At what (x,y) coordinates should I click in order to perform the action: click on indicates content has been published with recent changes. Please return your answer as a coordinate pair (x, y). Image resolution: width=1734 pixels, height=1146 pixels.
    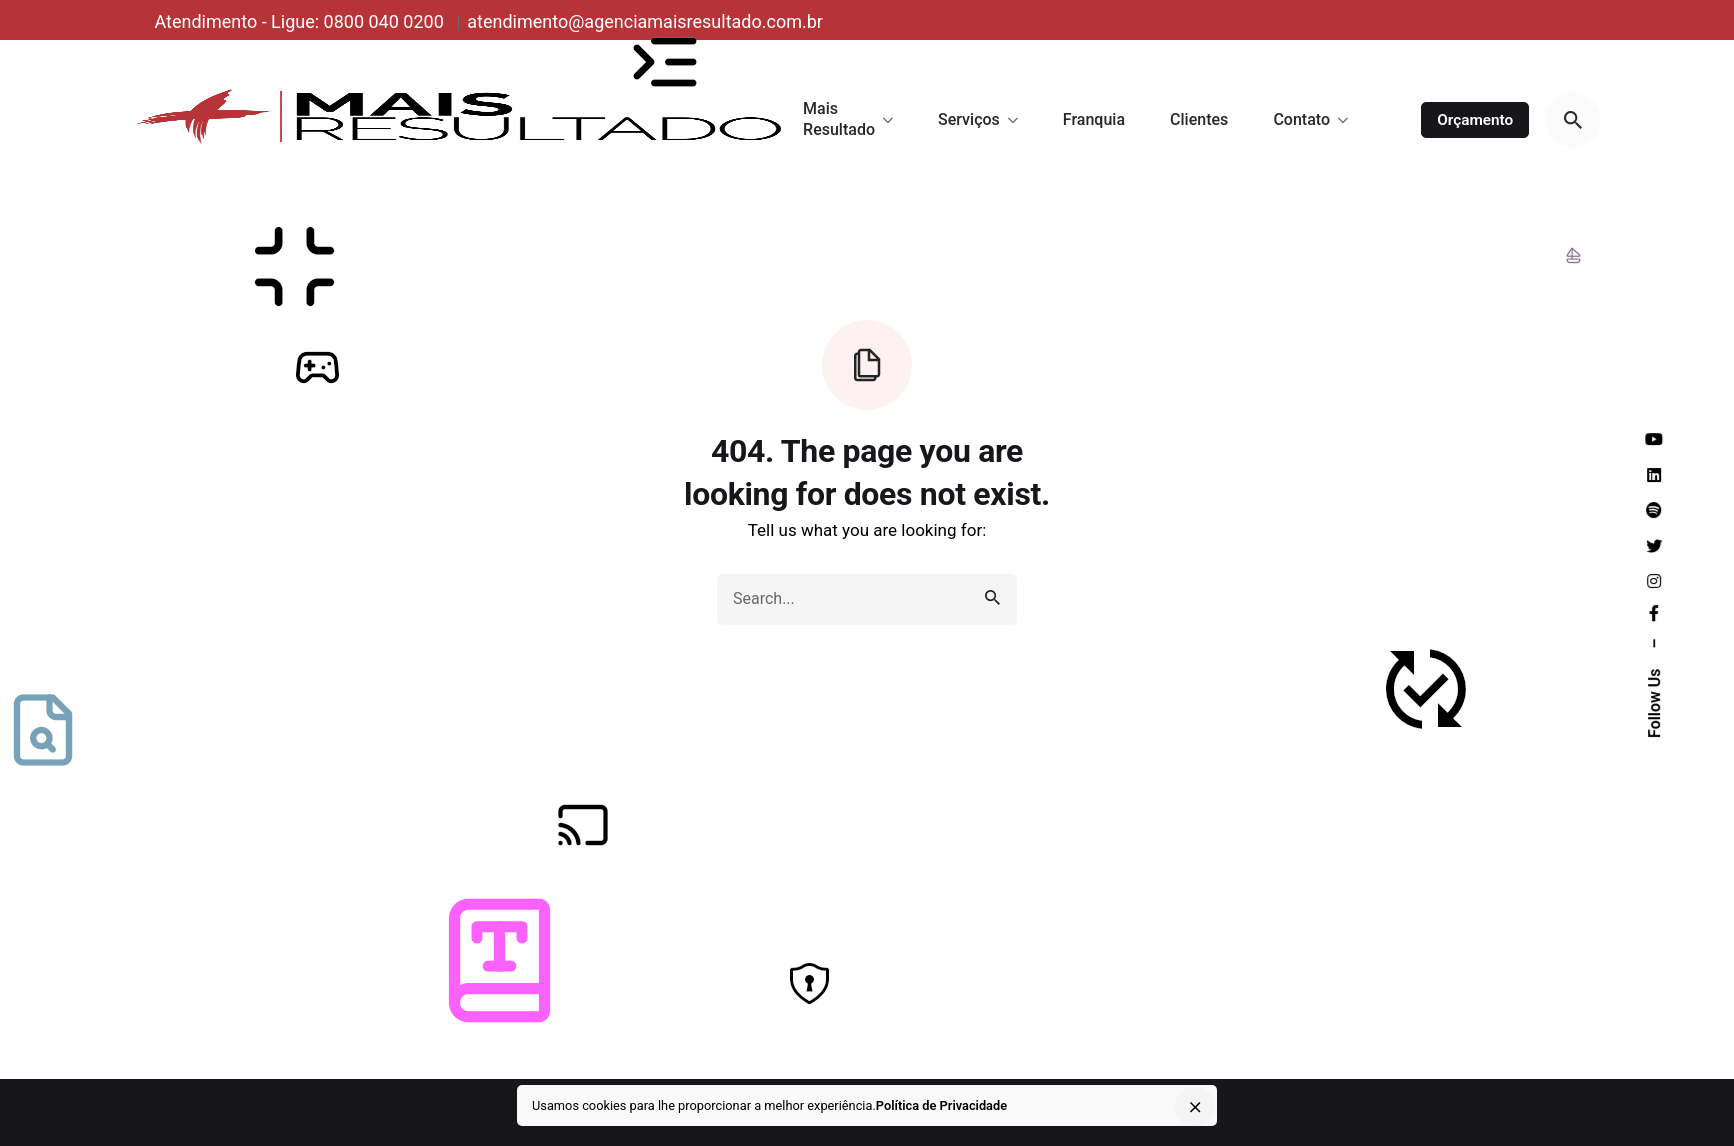
    Looking at the image, I should click on (1426, 689).